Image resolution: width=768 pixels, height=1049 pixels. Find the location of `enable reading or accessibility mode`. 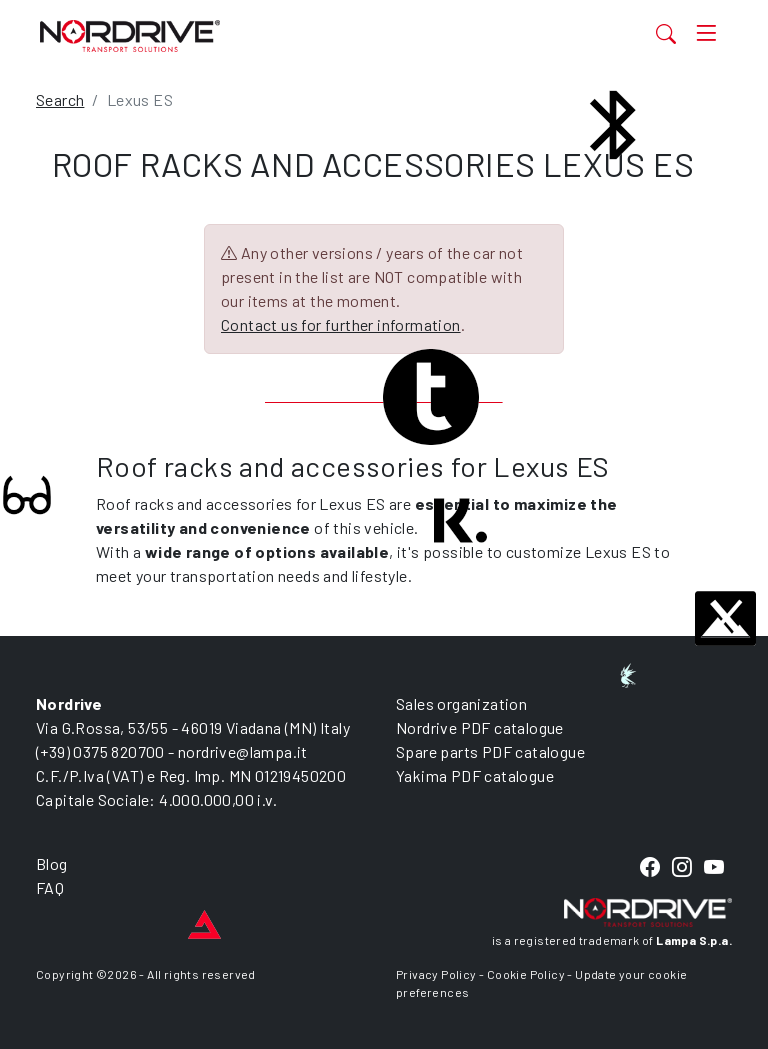

enable reading or accessibility mode is located at coordinates (27, 497).